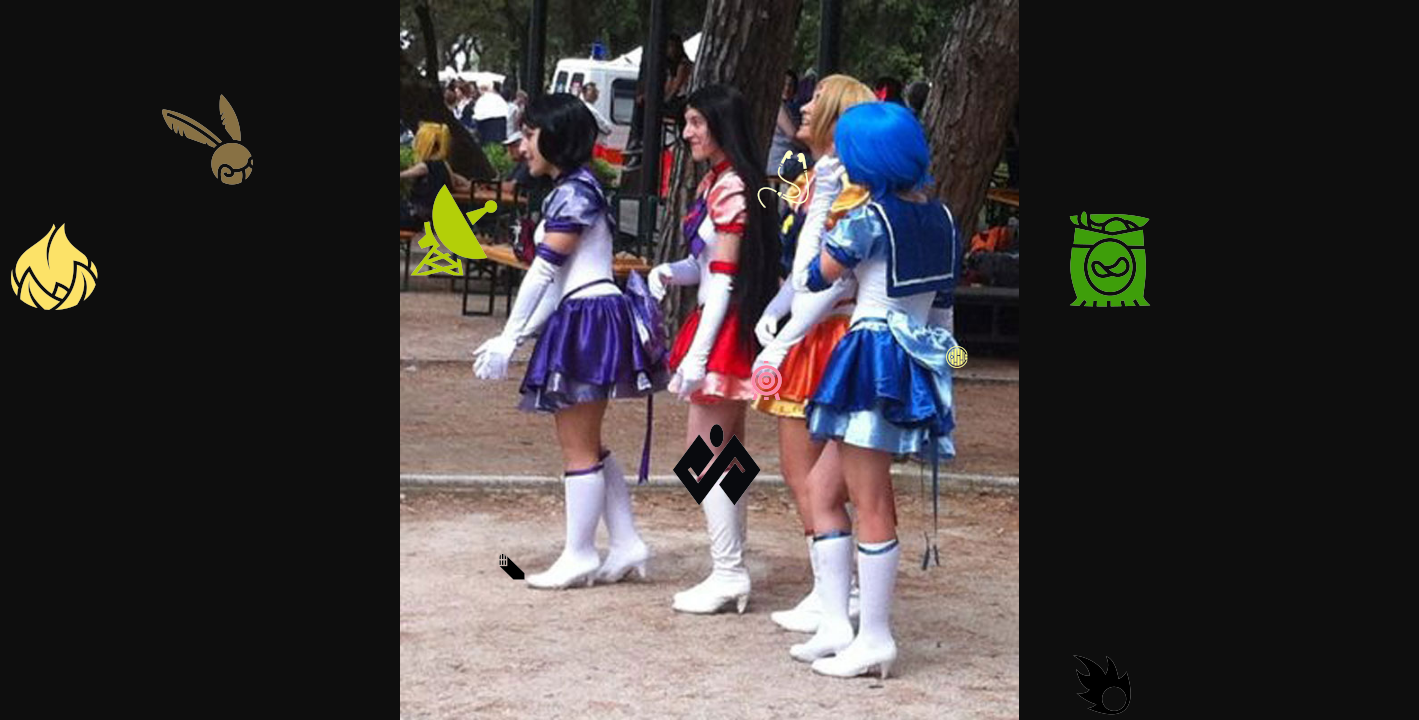  Describe the element at coordinates (1100, 683) in the screenshot. I see `indicates a burning or fire effect status` at that location.